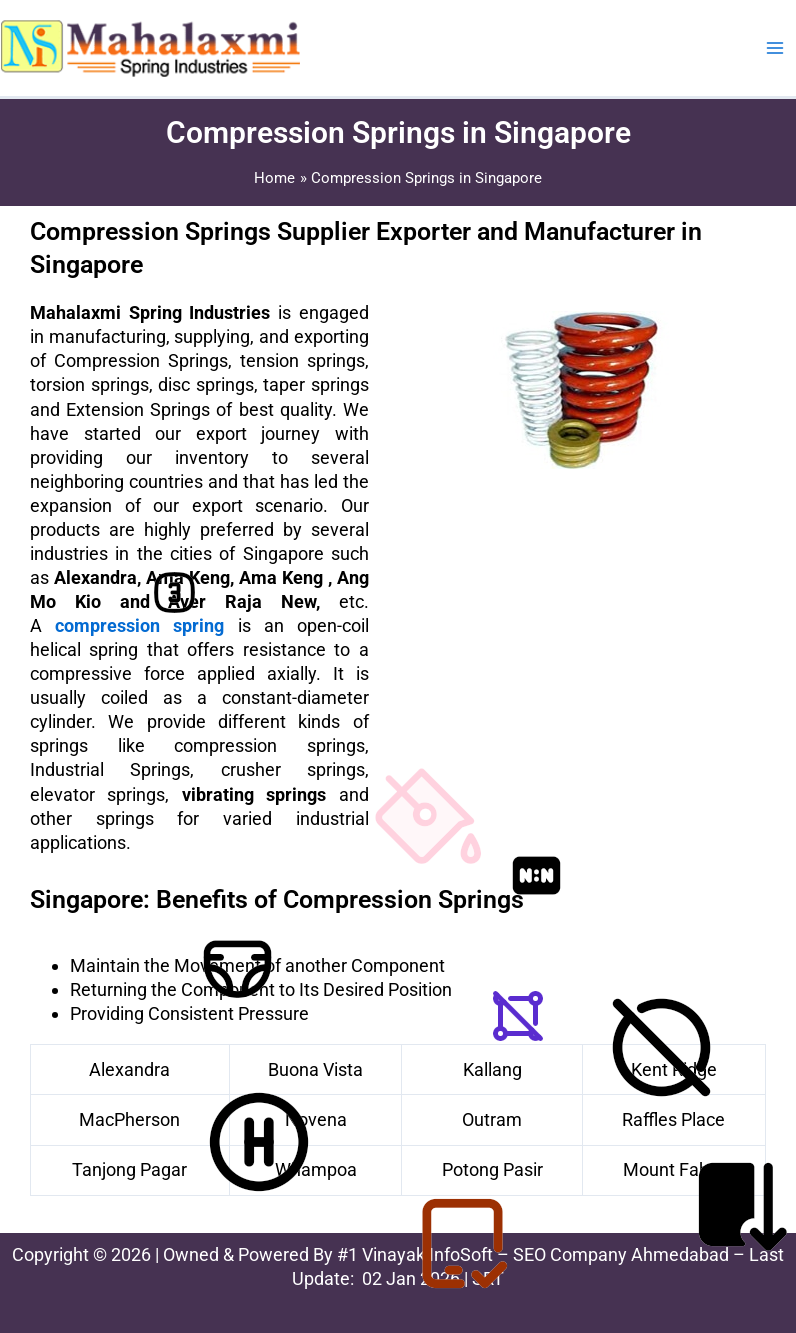 The width and height of the screenshot is (796, 1333). I want to click on locate nearby hospitals or medical facilities, so click(259, 1142).